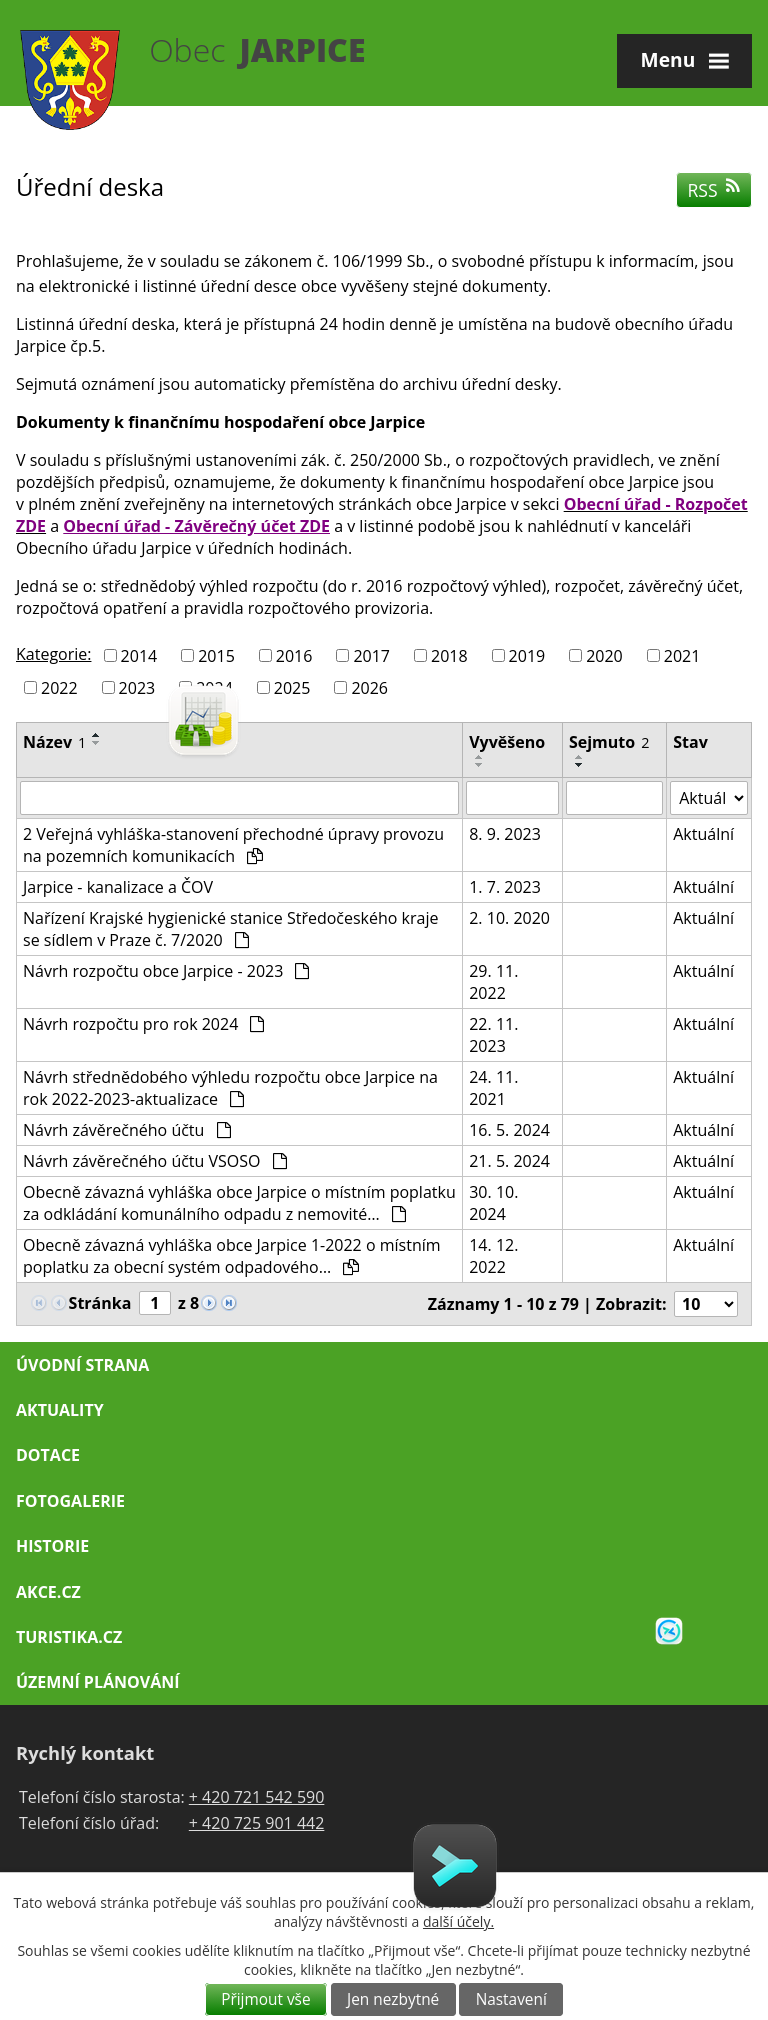 This screenshot has width=768, height=2020. What do you see at coordinates (455, 1866) in the screenshot?
I see `open sublime merge git client` at bounding box center [455, 1866].